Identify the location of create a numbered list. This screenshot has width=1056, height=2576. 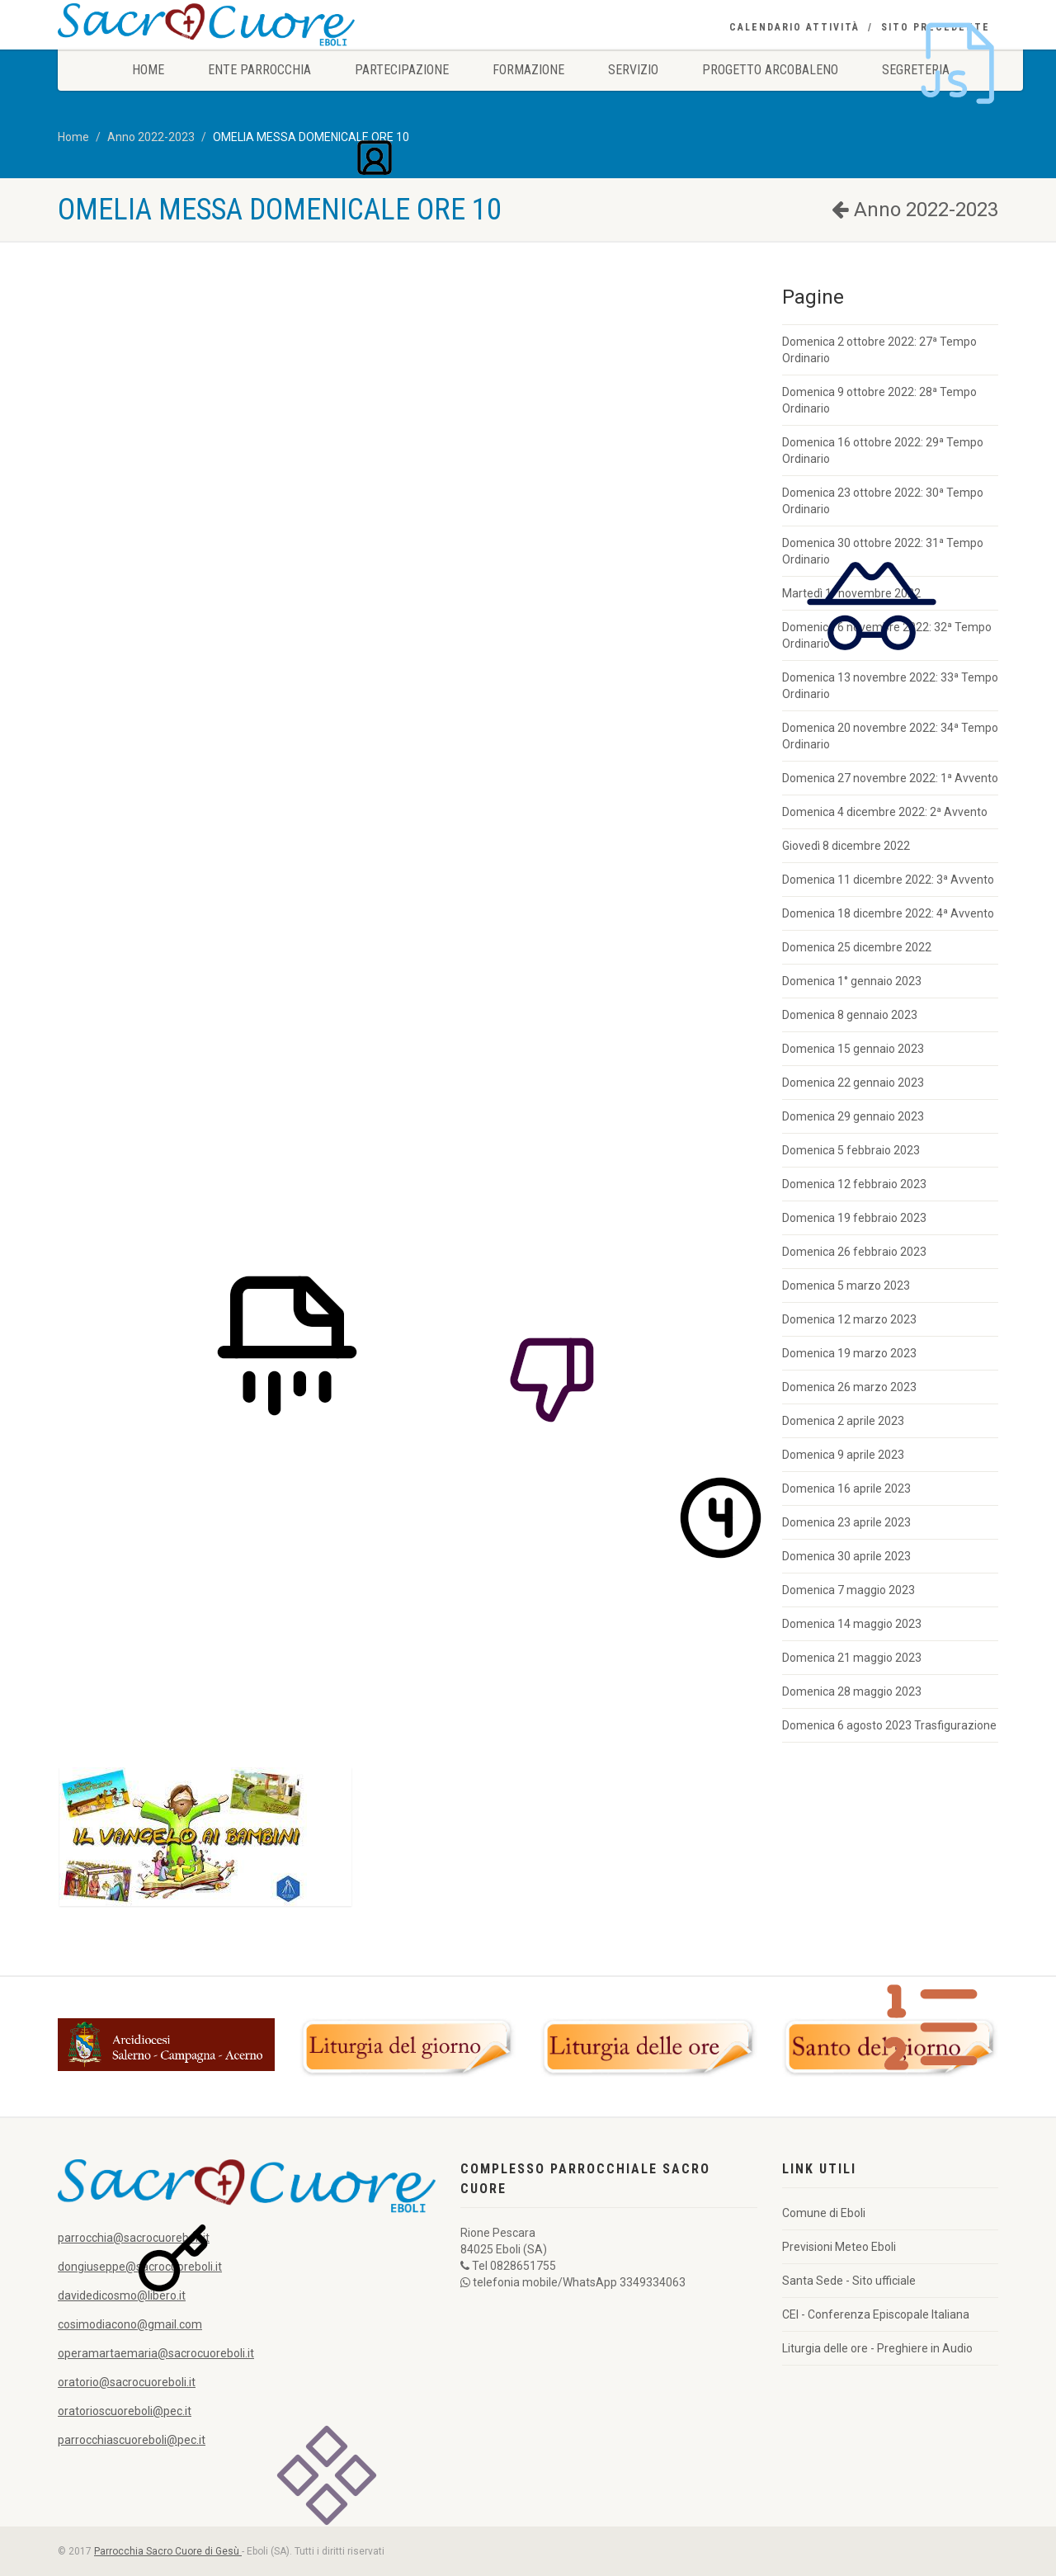
(930, 2027).